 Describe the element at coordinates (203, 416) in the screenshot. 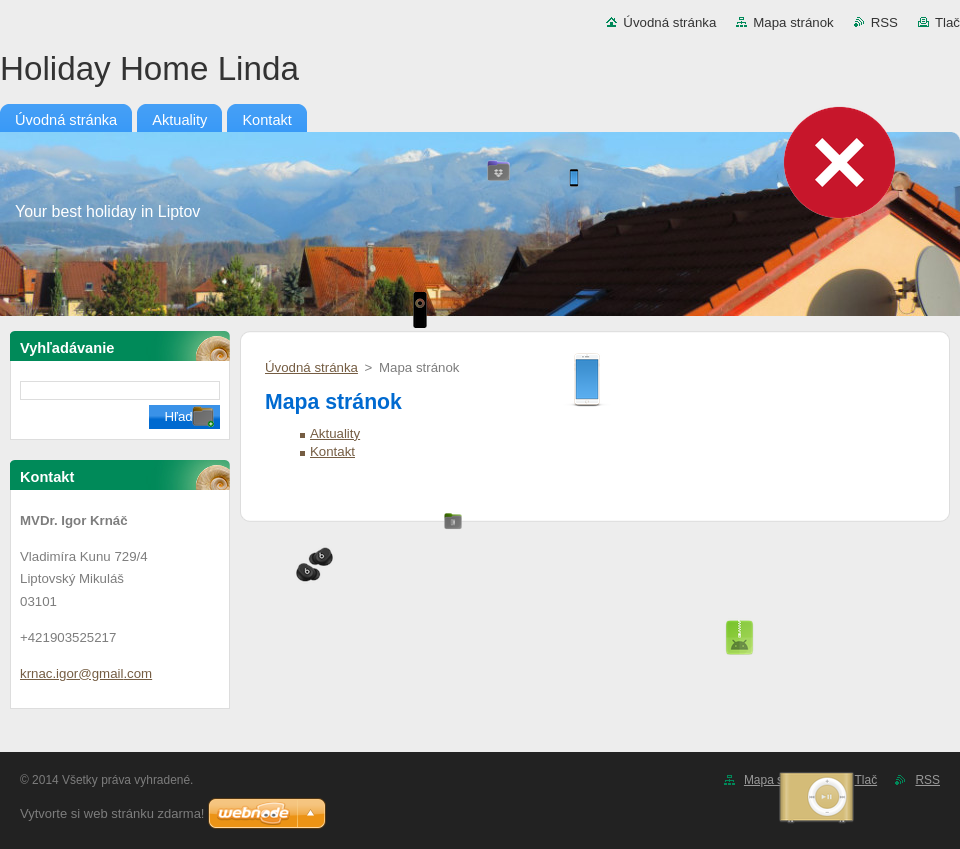

I see `create a new folder` at that location.